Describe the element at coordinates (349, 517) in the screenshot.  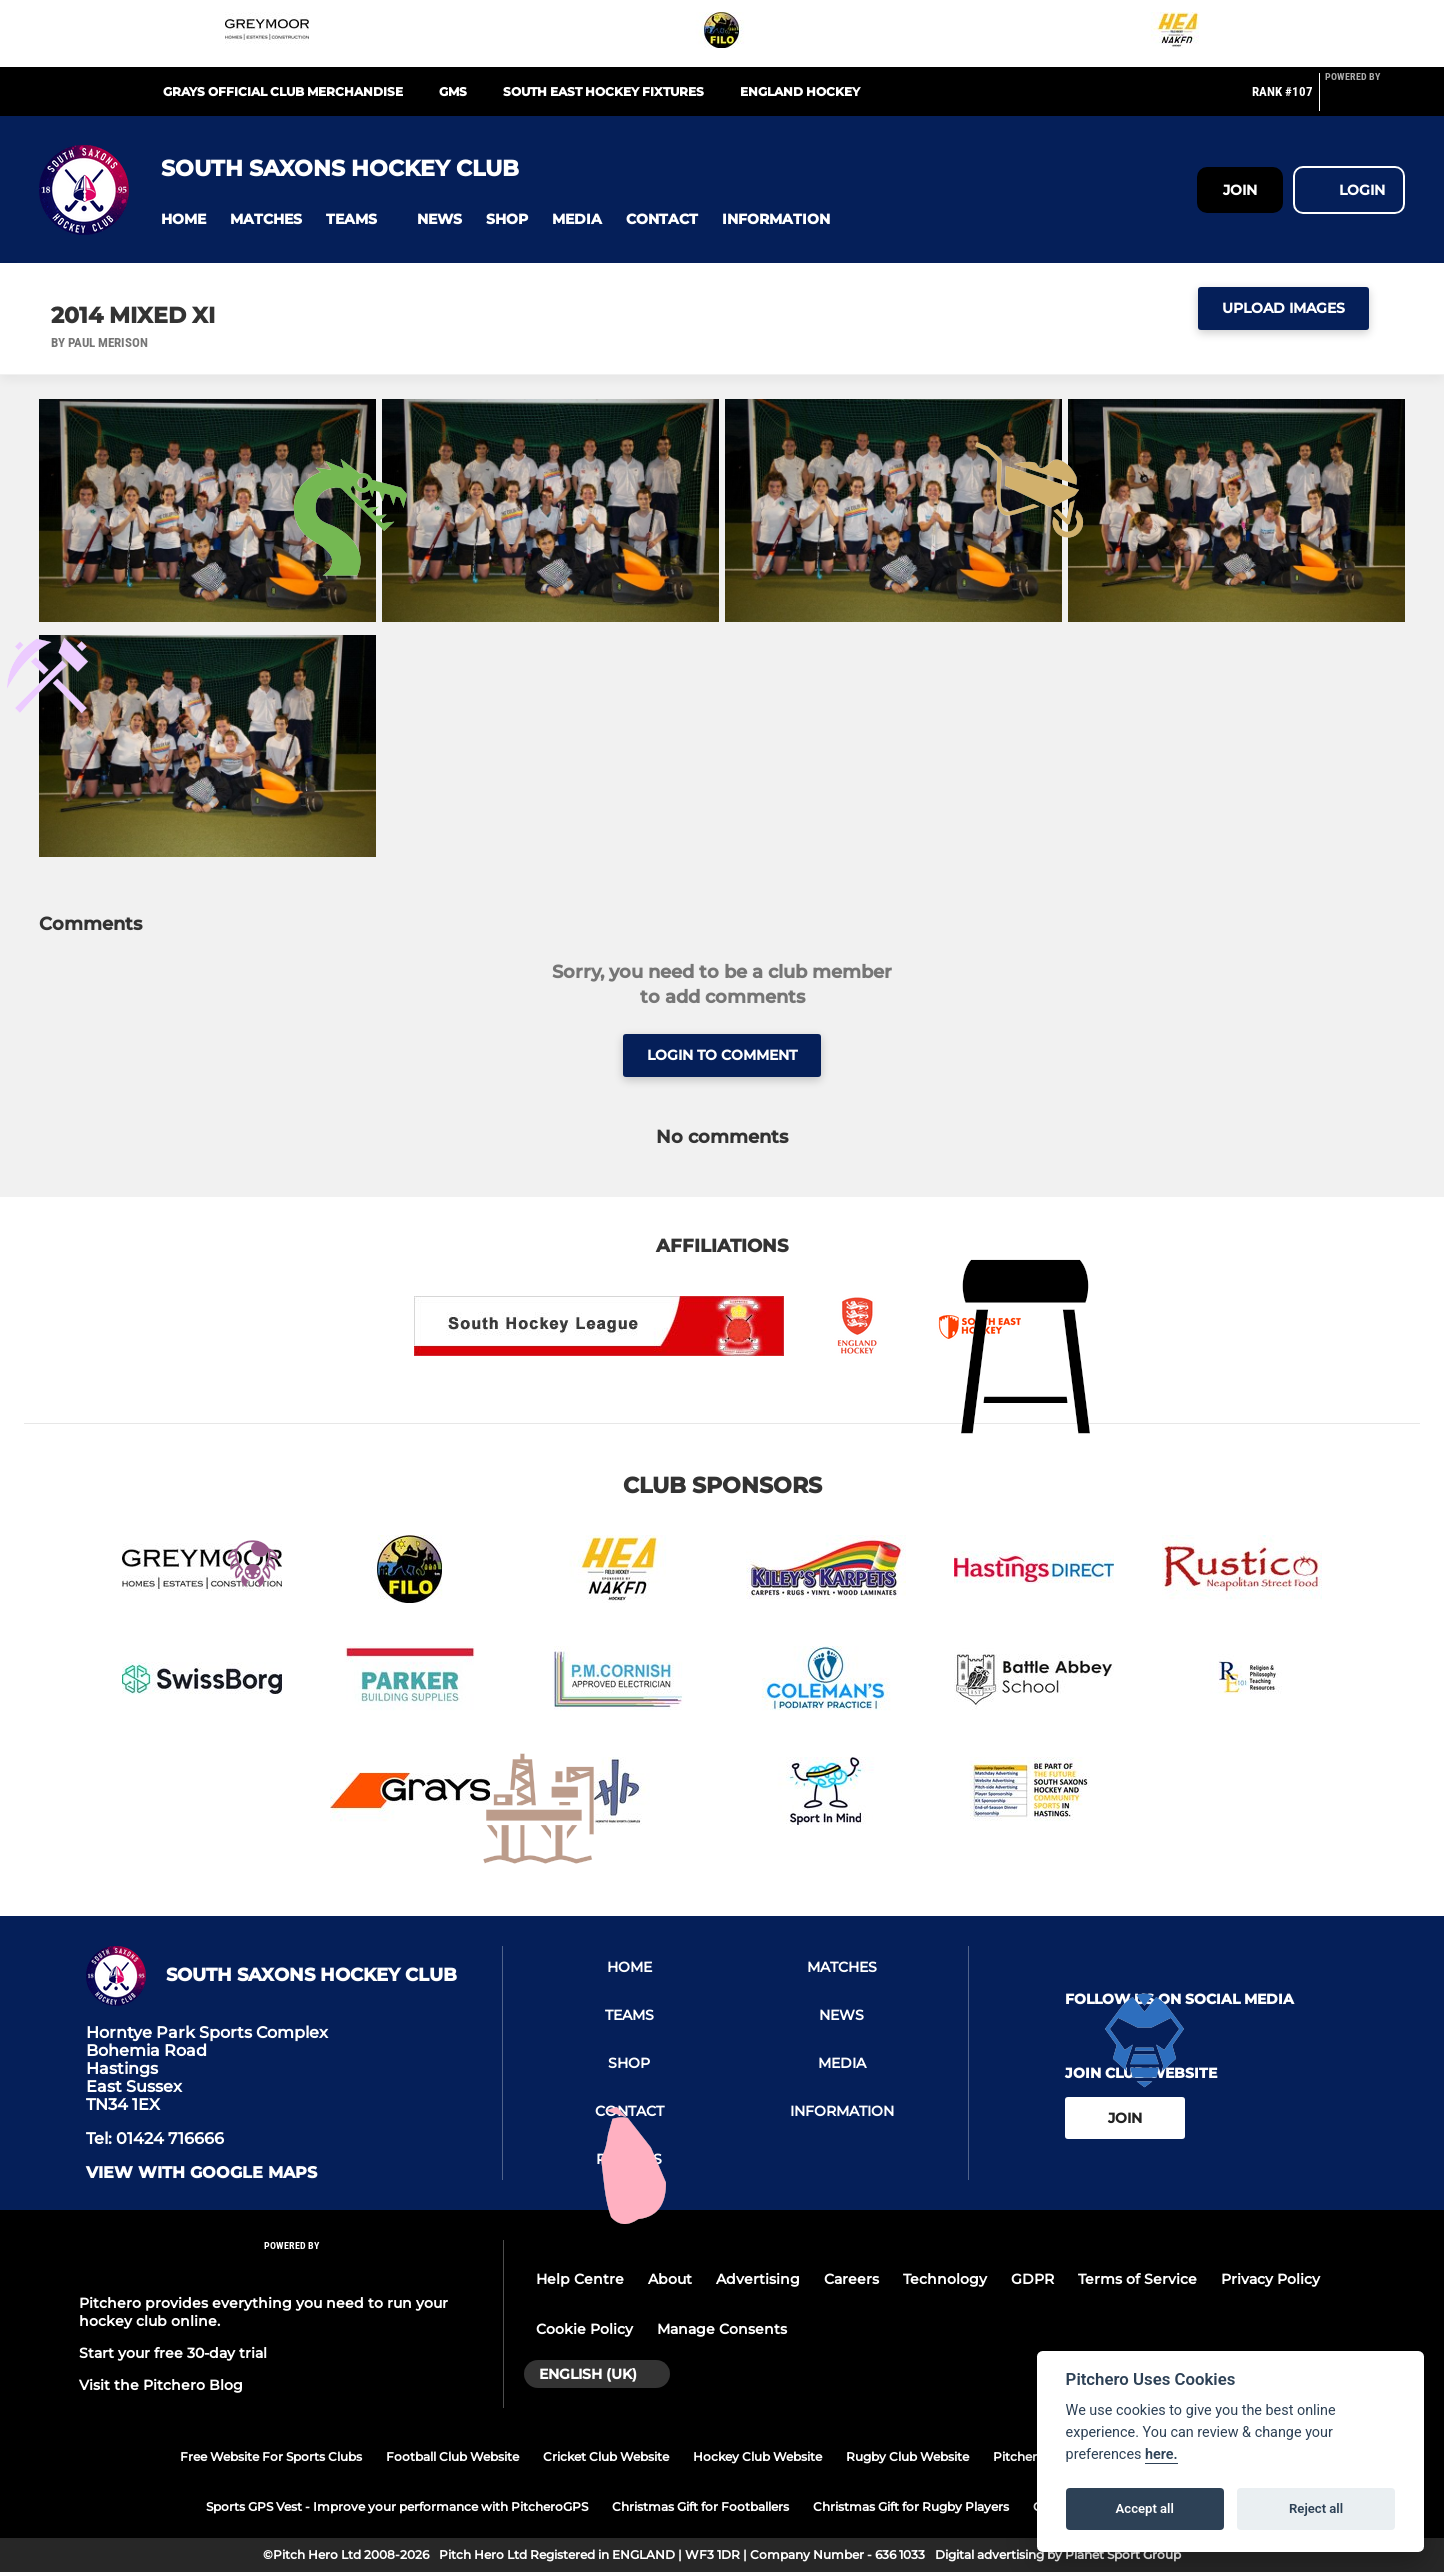
I see `select sea serpent creature in game` at that location.